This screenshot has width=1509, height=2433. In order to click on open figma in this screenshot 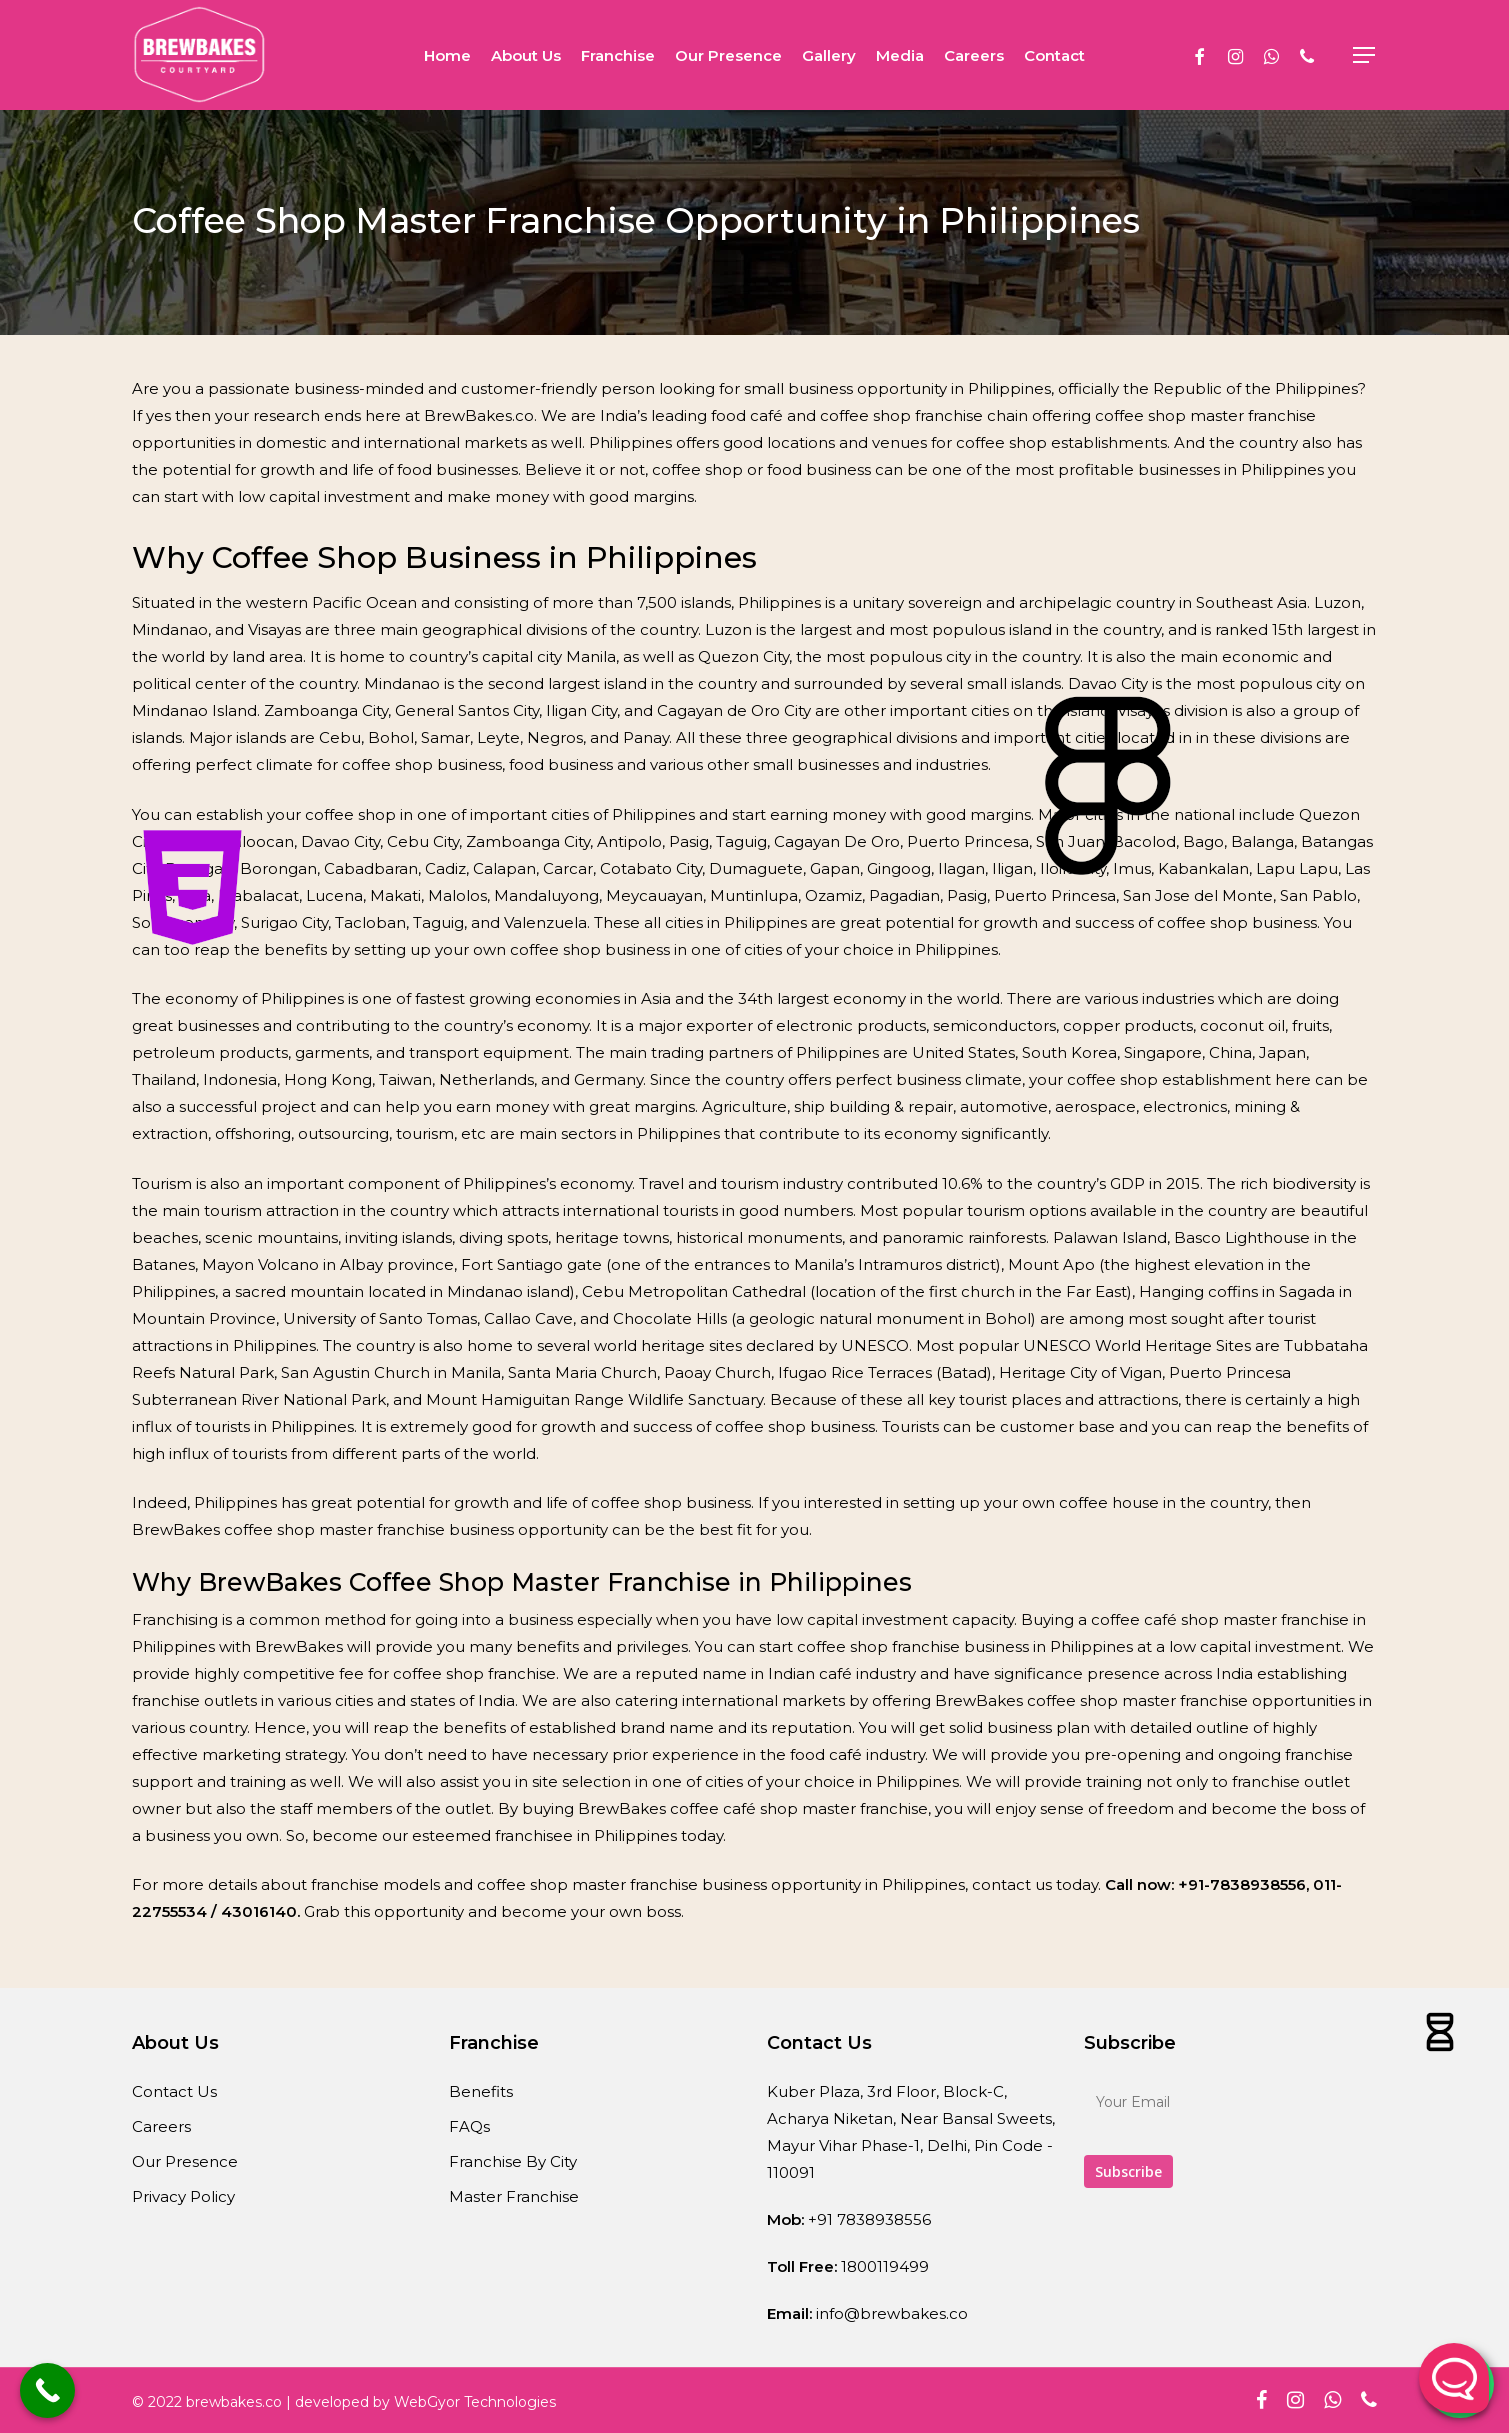, I will do `click(1104, 782)`.